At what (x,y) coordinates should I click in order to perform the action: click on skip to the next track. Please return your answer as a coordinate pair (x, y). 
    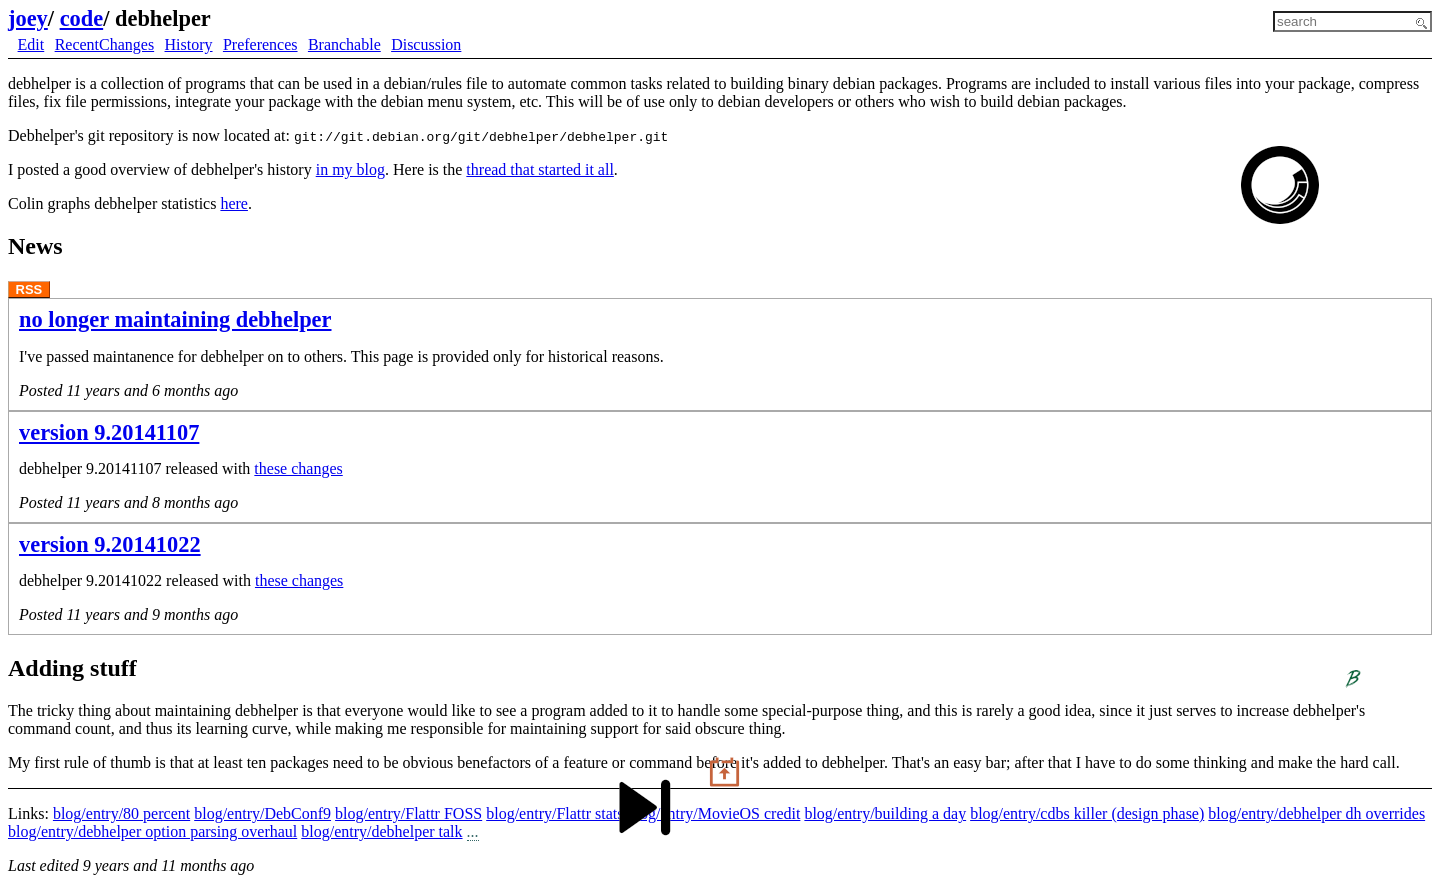
    Looking at the image, I should click on (642, 807).